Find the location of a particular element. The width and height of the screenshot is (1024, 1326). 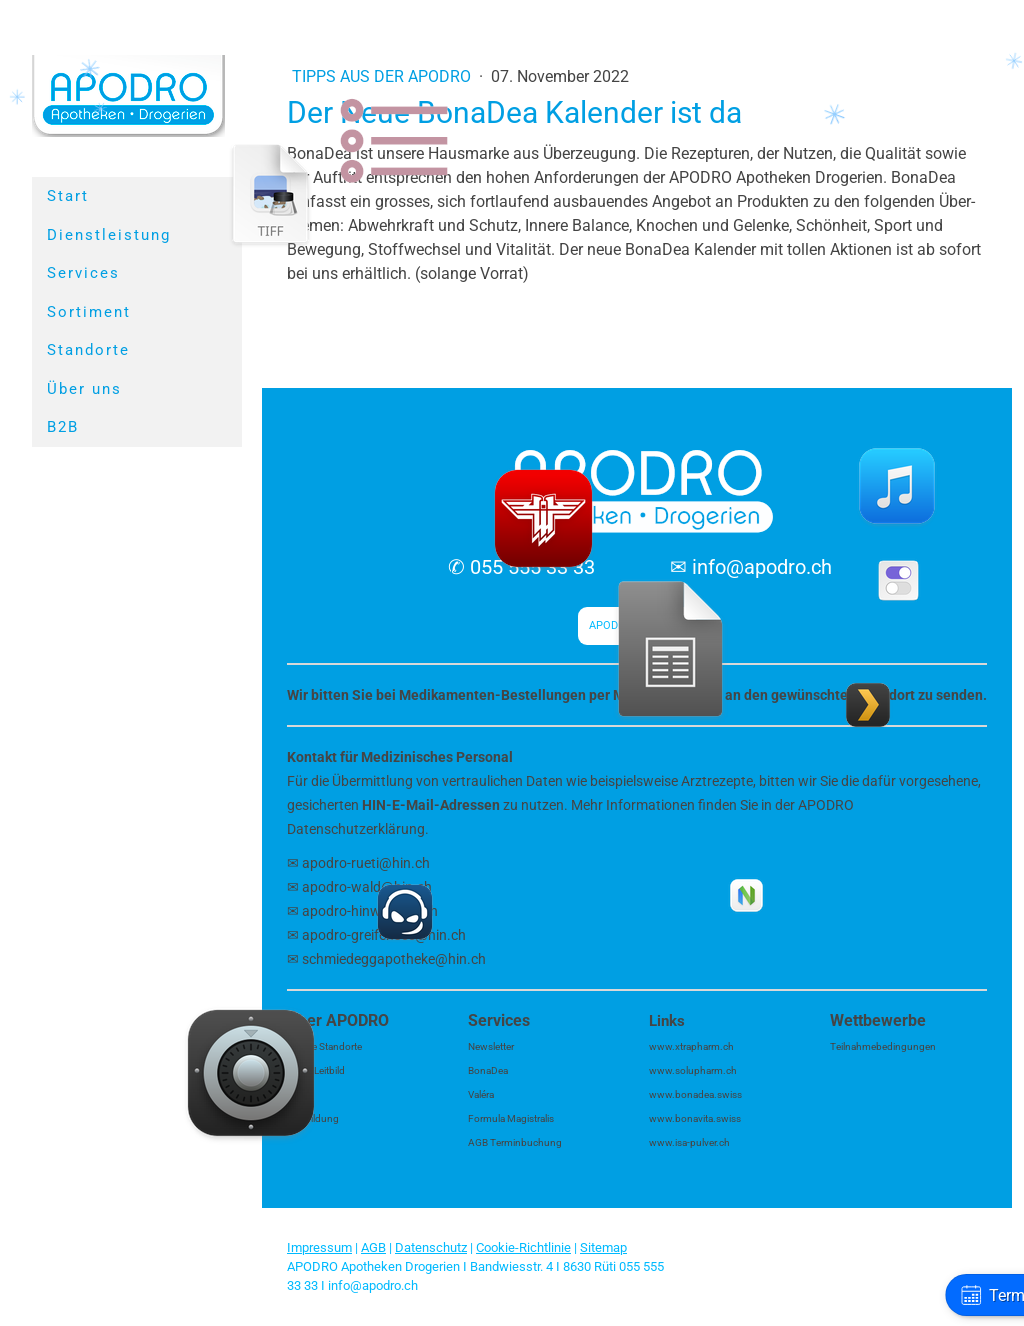

open neovim text editor is located at coordinates (746, 895).